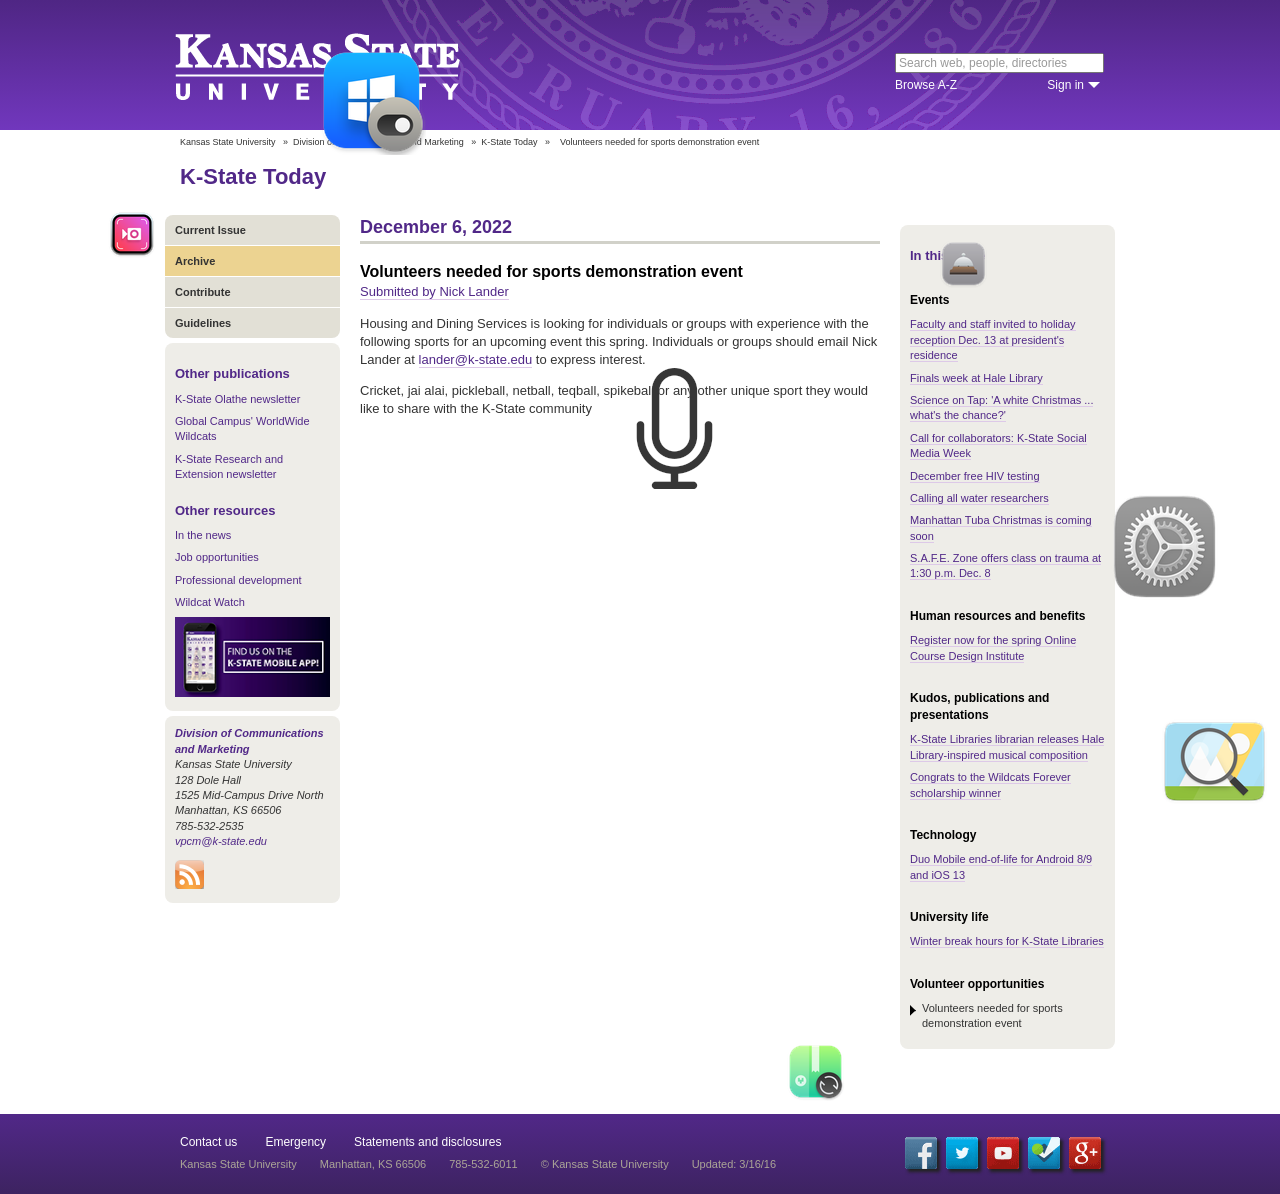  What do you see at coordinates (371, 100) in the screenshot?
I see `launch winetricks to configure wine settings` at bounding box center [371, 100].